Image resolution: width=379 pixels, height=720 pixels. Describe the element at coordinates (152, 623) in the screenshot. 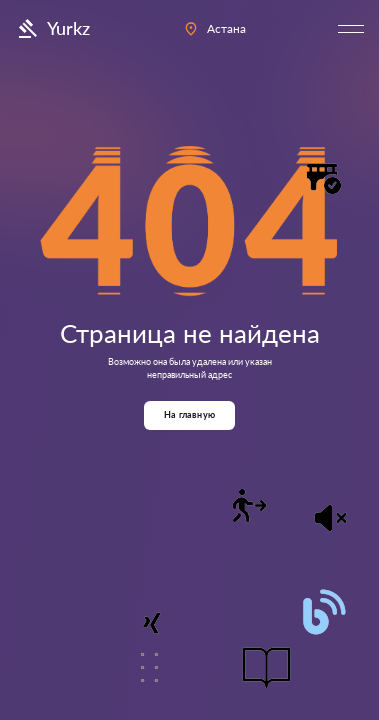

I see `link to xing professional network profile` at that location.